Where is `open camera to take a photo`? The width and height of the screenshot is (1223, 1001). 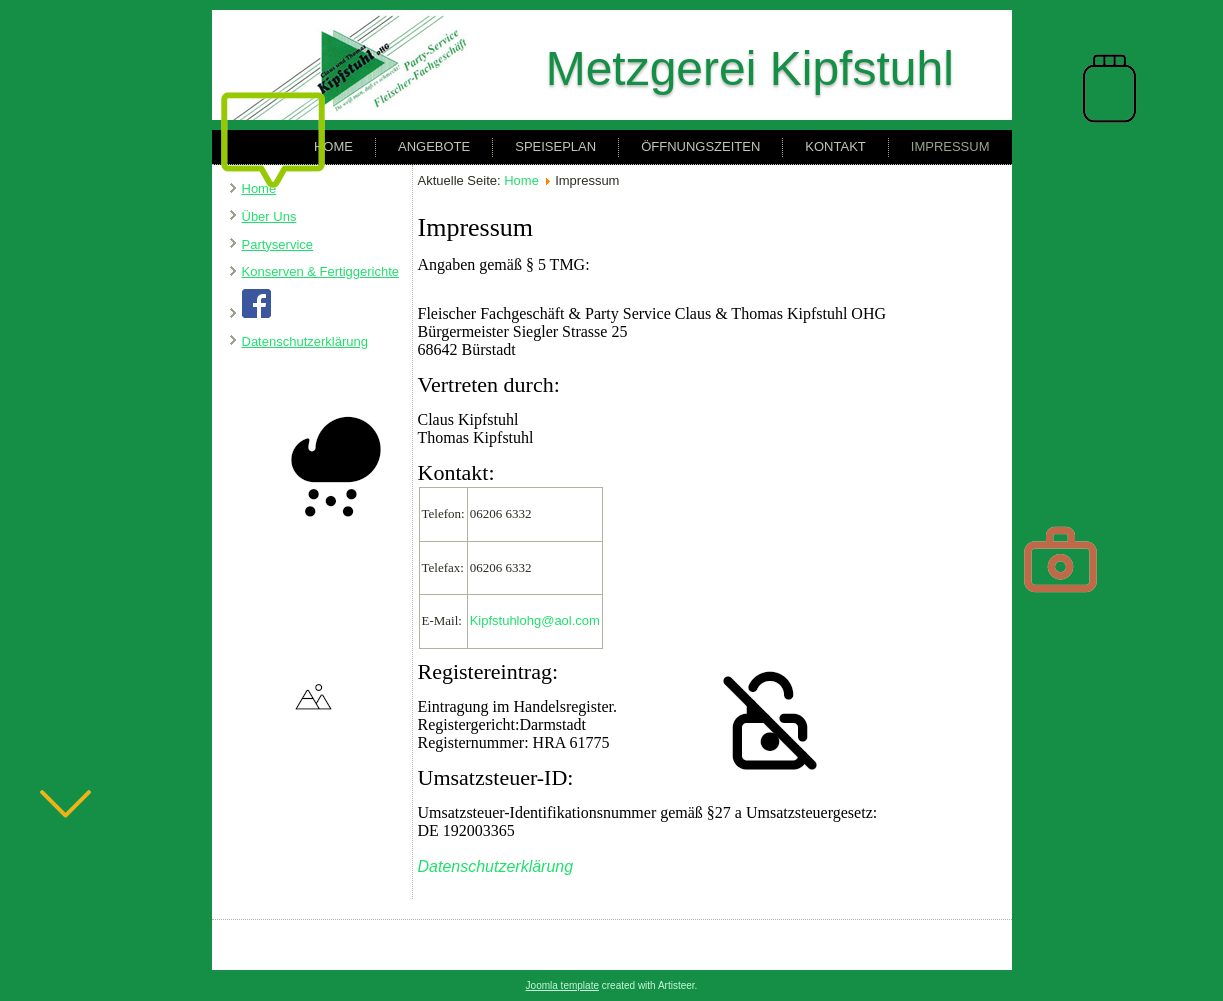
open camera to take a photo is located at coordinates (1060, 559).